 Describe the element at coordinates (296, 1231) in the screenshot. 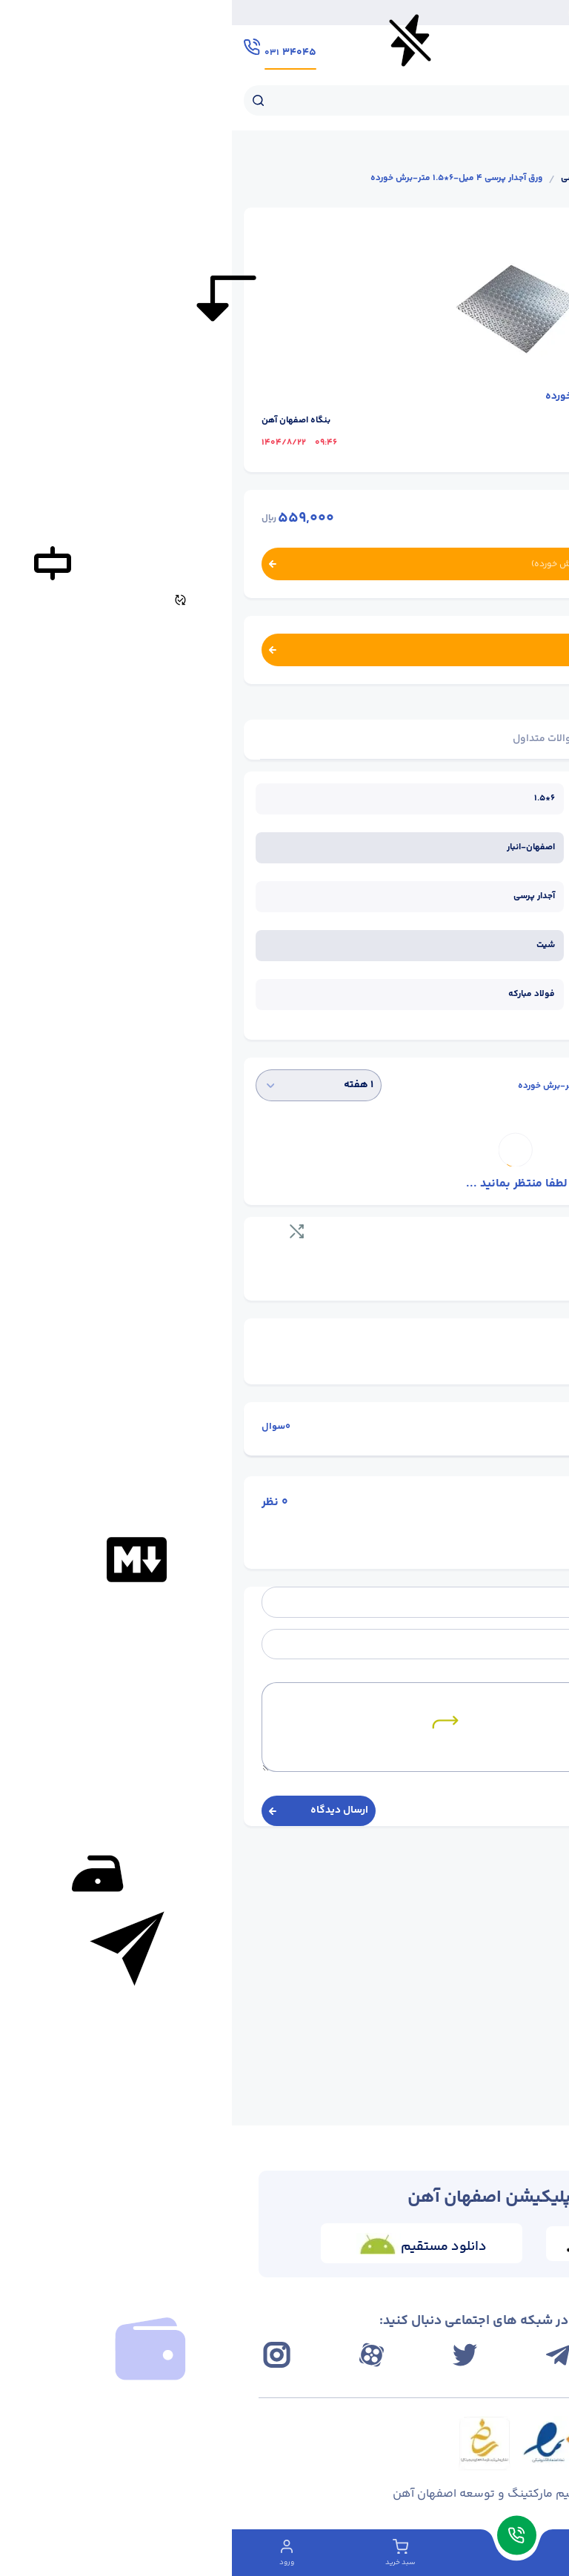

I see `swap or exchange items` at that location.